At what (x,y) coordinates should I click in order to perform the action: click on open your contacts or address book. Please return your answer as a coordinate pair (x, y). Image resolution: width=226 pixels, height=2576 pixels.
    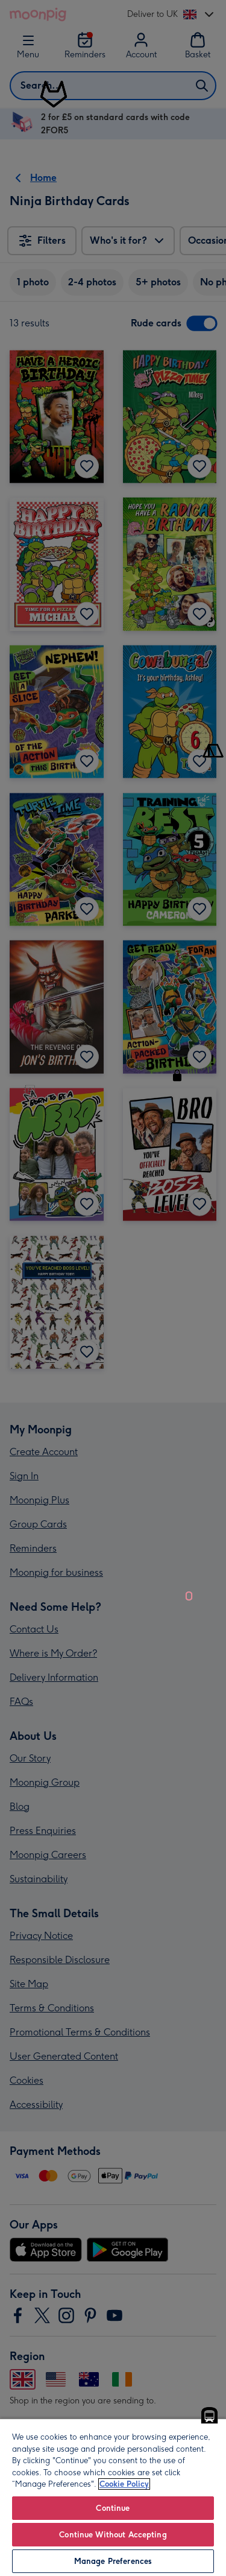
    Looking at the image, I should click on (30, 1091).